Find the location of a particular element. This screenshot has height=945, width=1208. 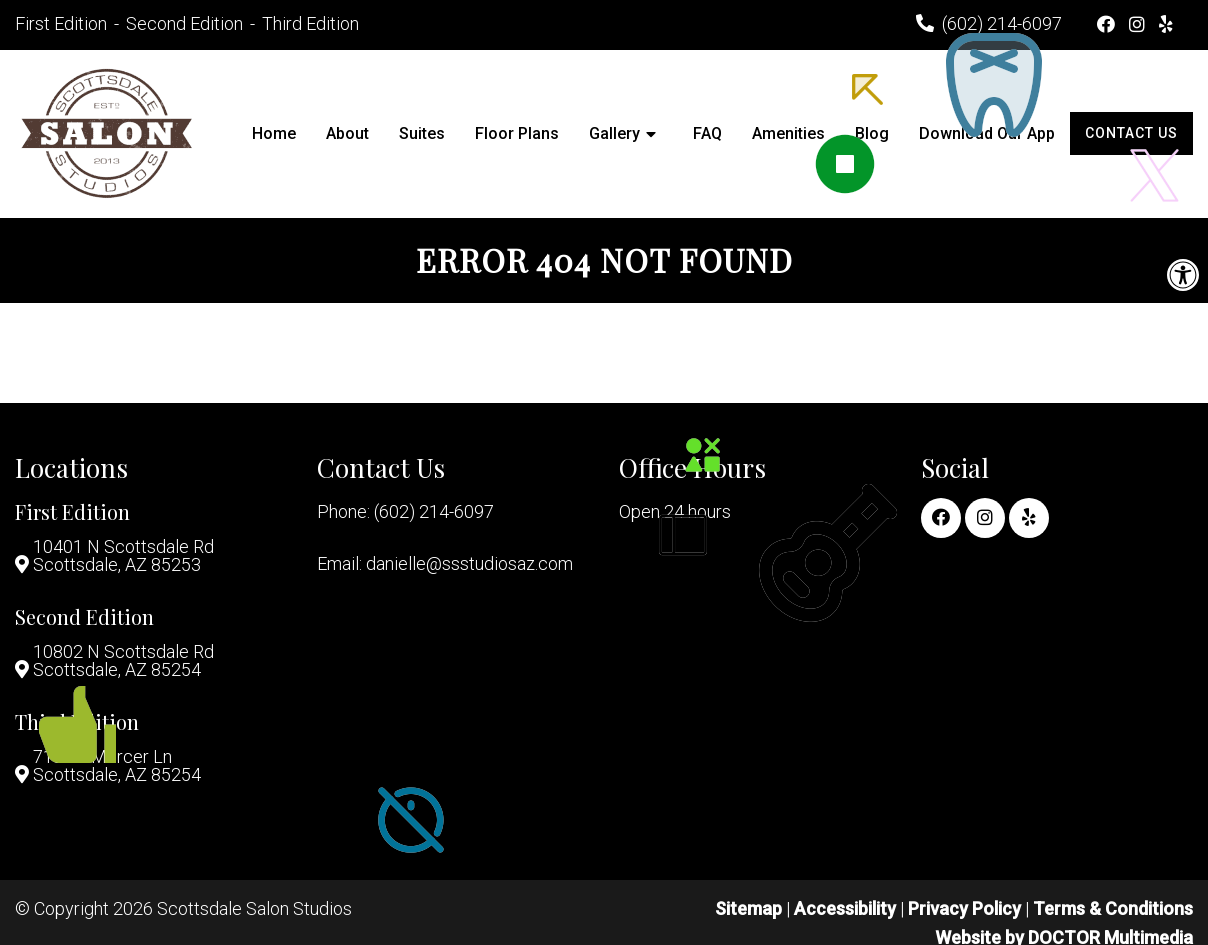

stop media playback is located at coordinates (845, 164).